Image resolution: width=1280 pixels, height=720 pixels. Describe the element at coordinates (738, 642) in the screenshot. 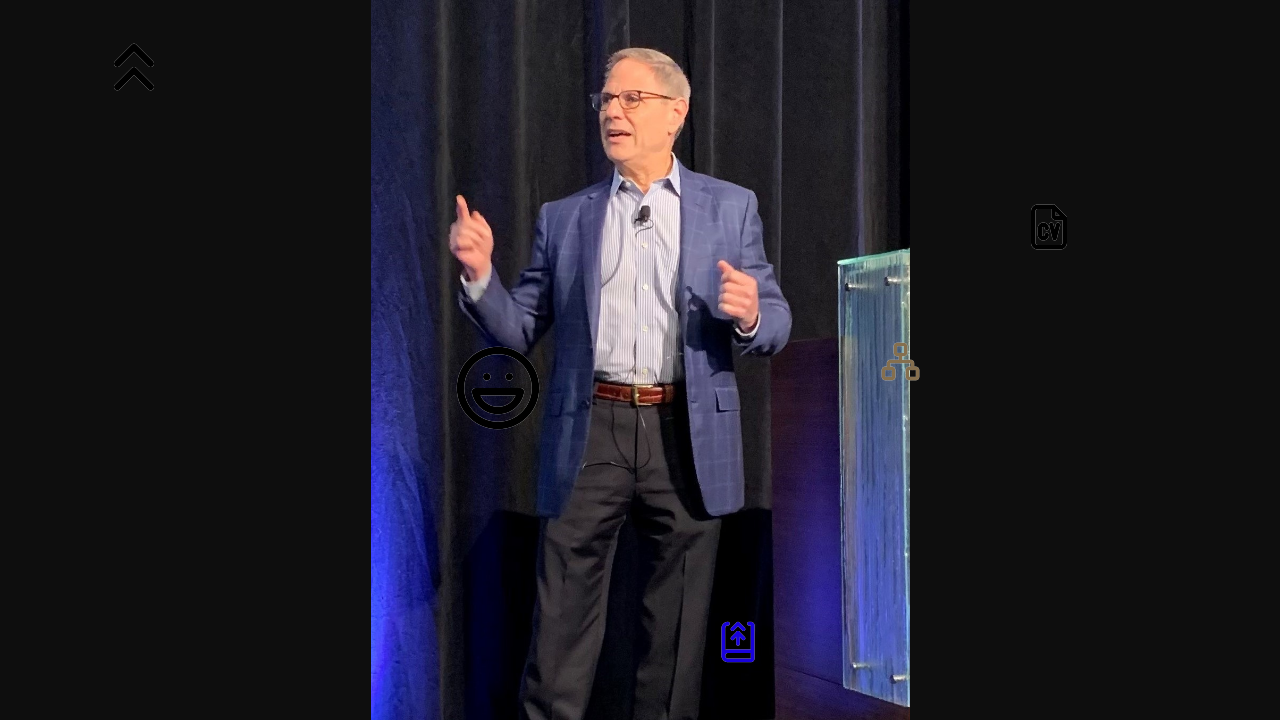

I see `upload or export a book` at that location.